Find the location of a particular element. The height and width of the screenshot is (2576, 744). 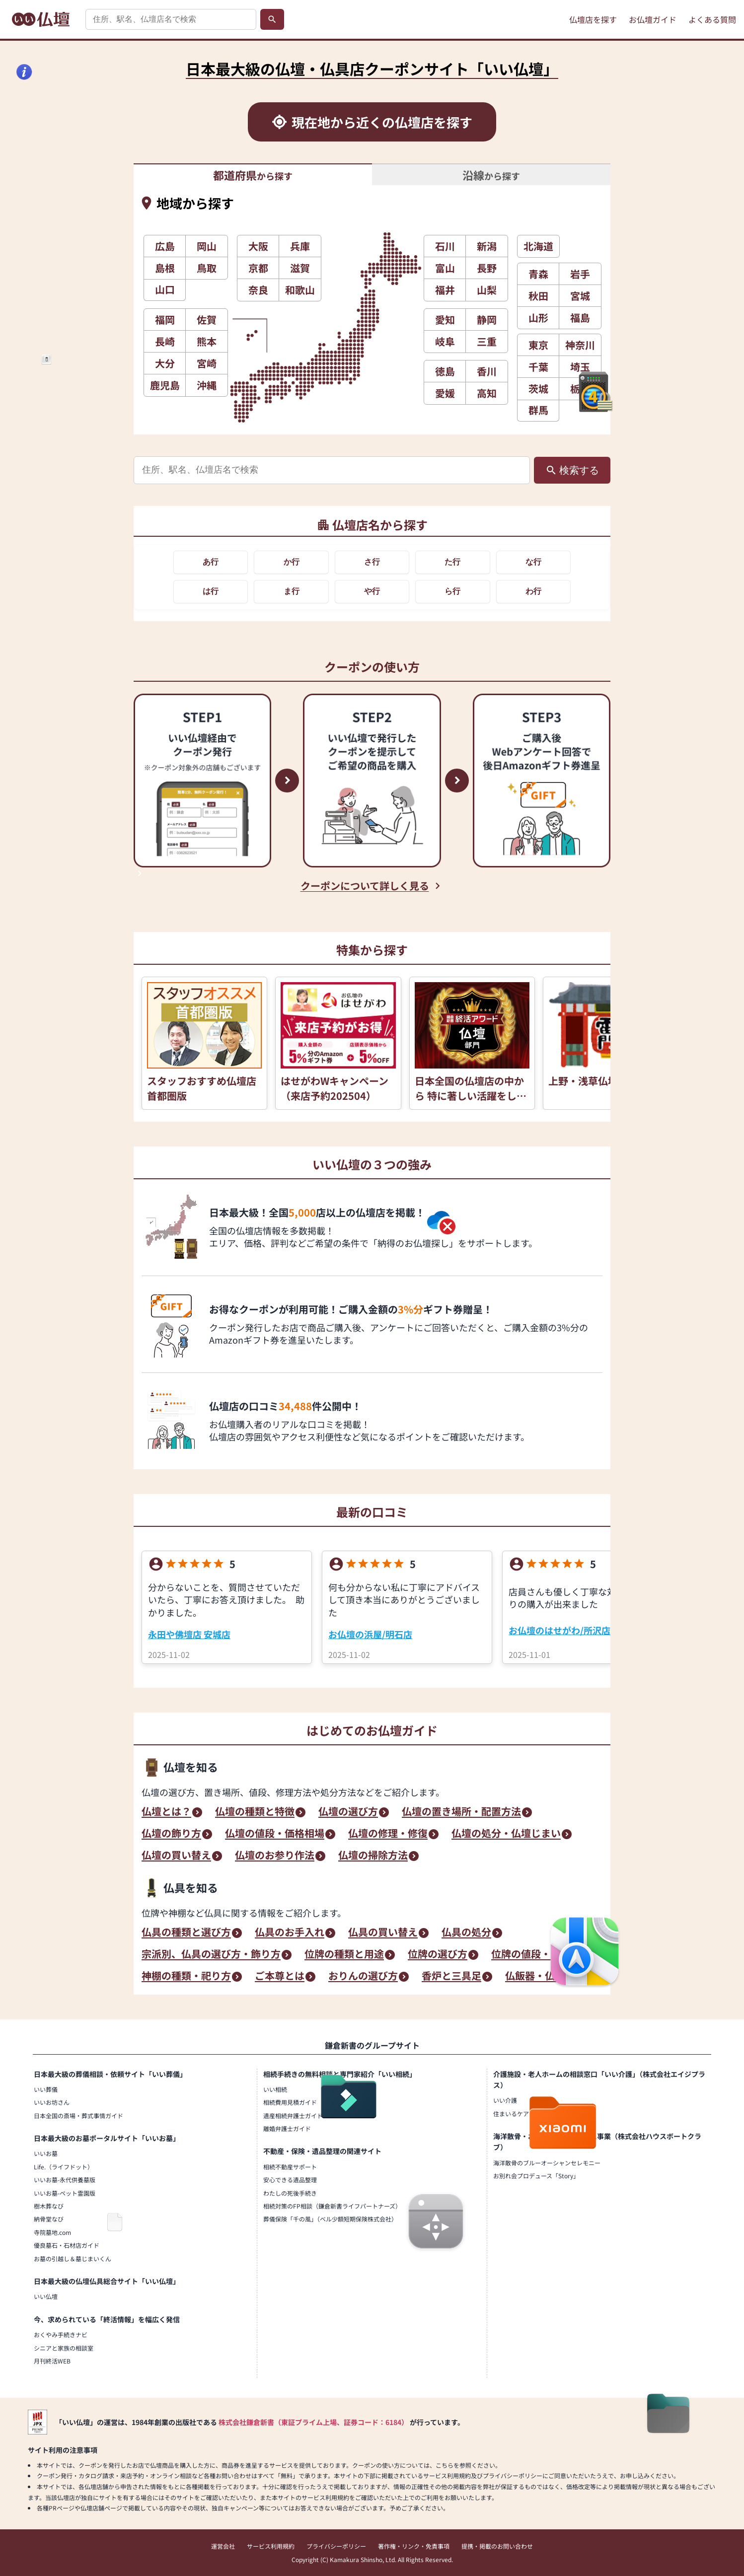

an empty or blank file with no content is located at coordinates (115, 2222).